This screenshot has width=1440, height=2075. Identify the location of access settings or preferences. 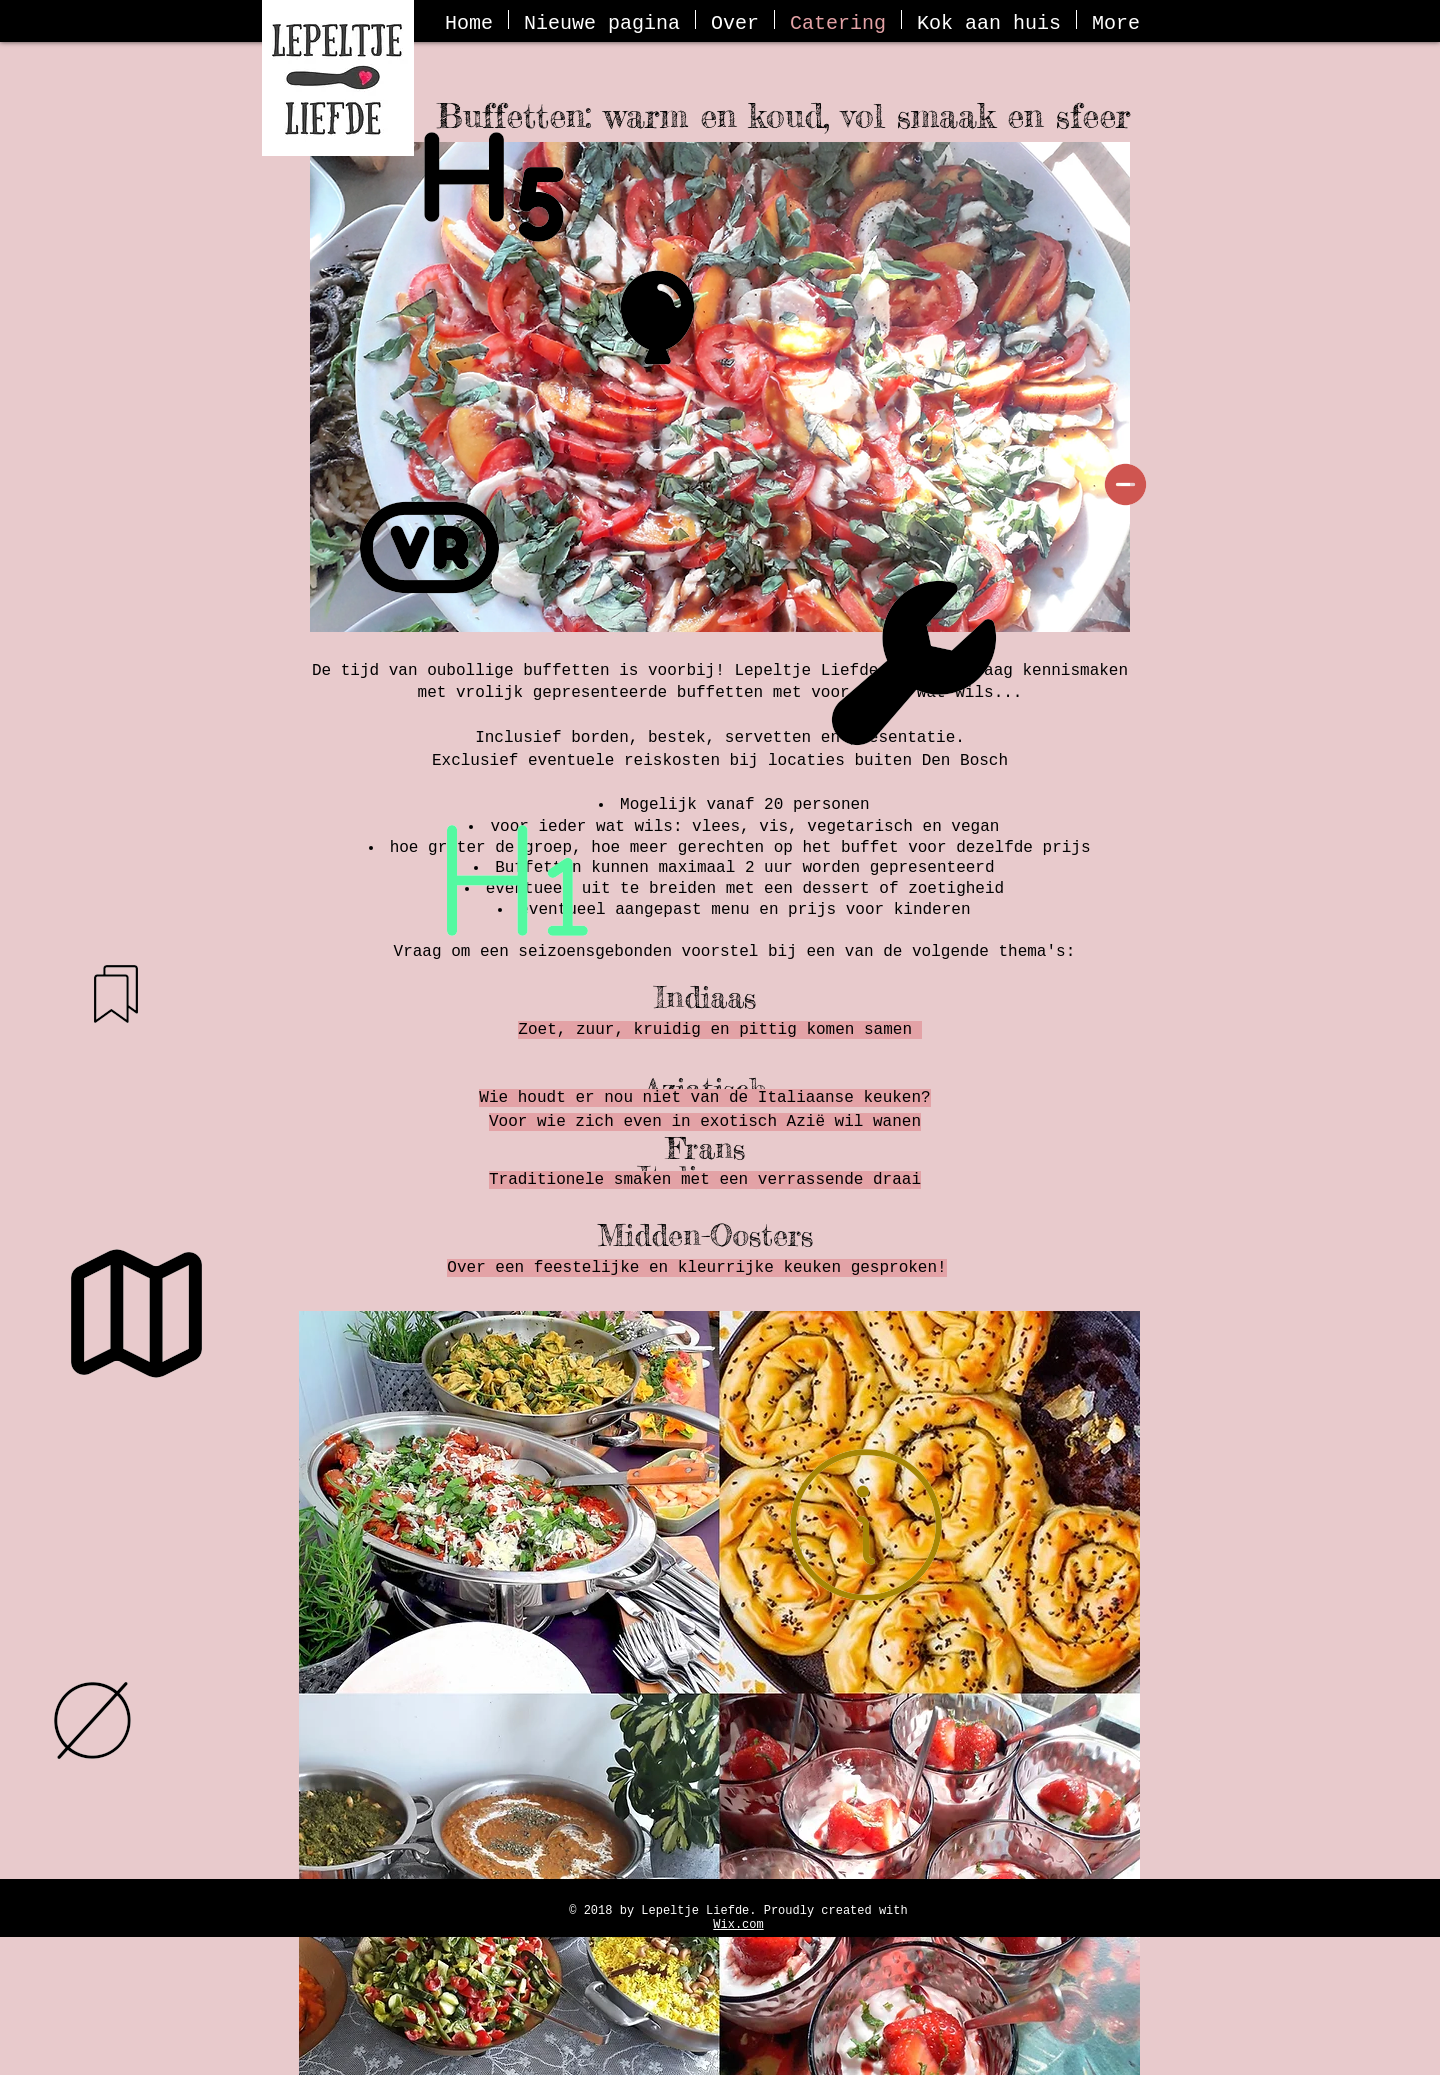
(914, 663).